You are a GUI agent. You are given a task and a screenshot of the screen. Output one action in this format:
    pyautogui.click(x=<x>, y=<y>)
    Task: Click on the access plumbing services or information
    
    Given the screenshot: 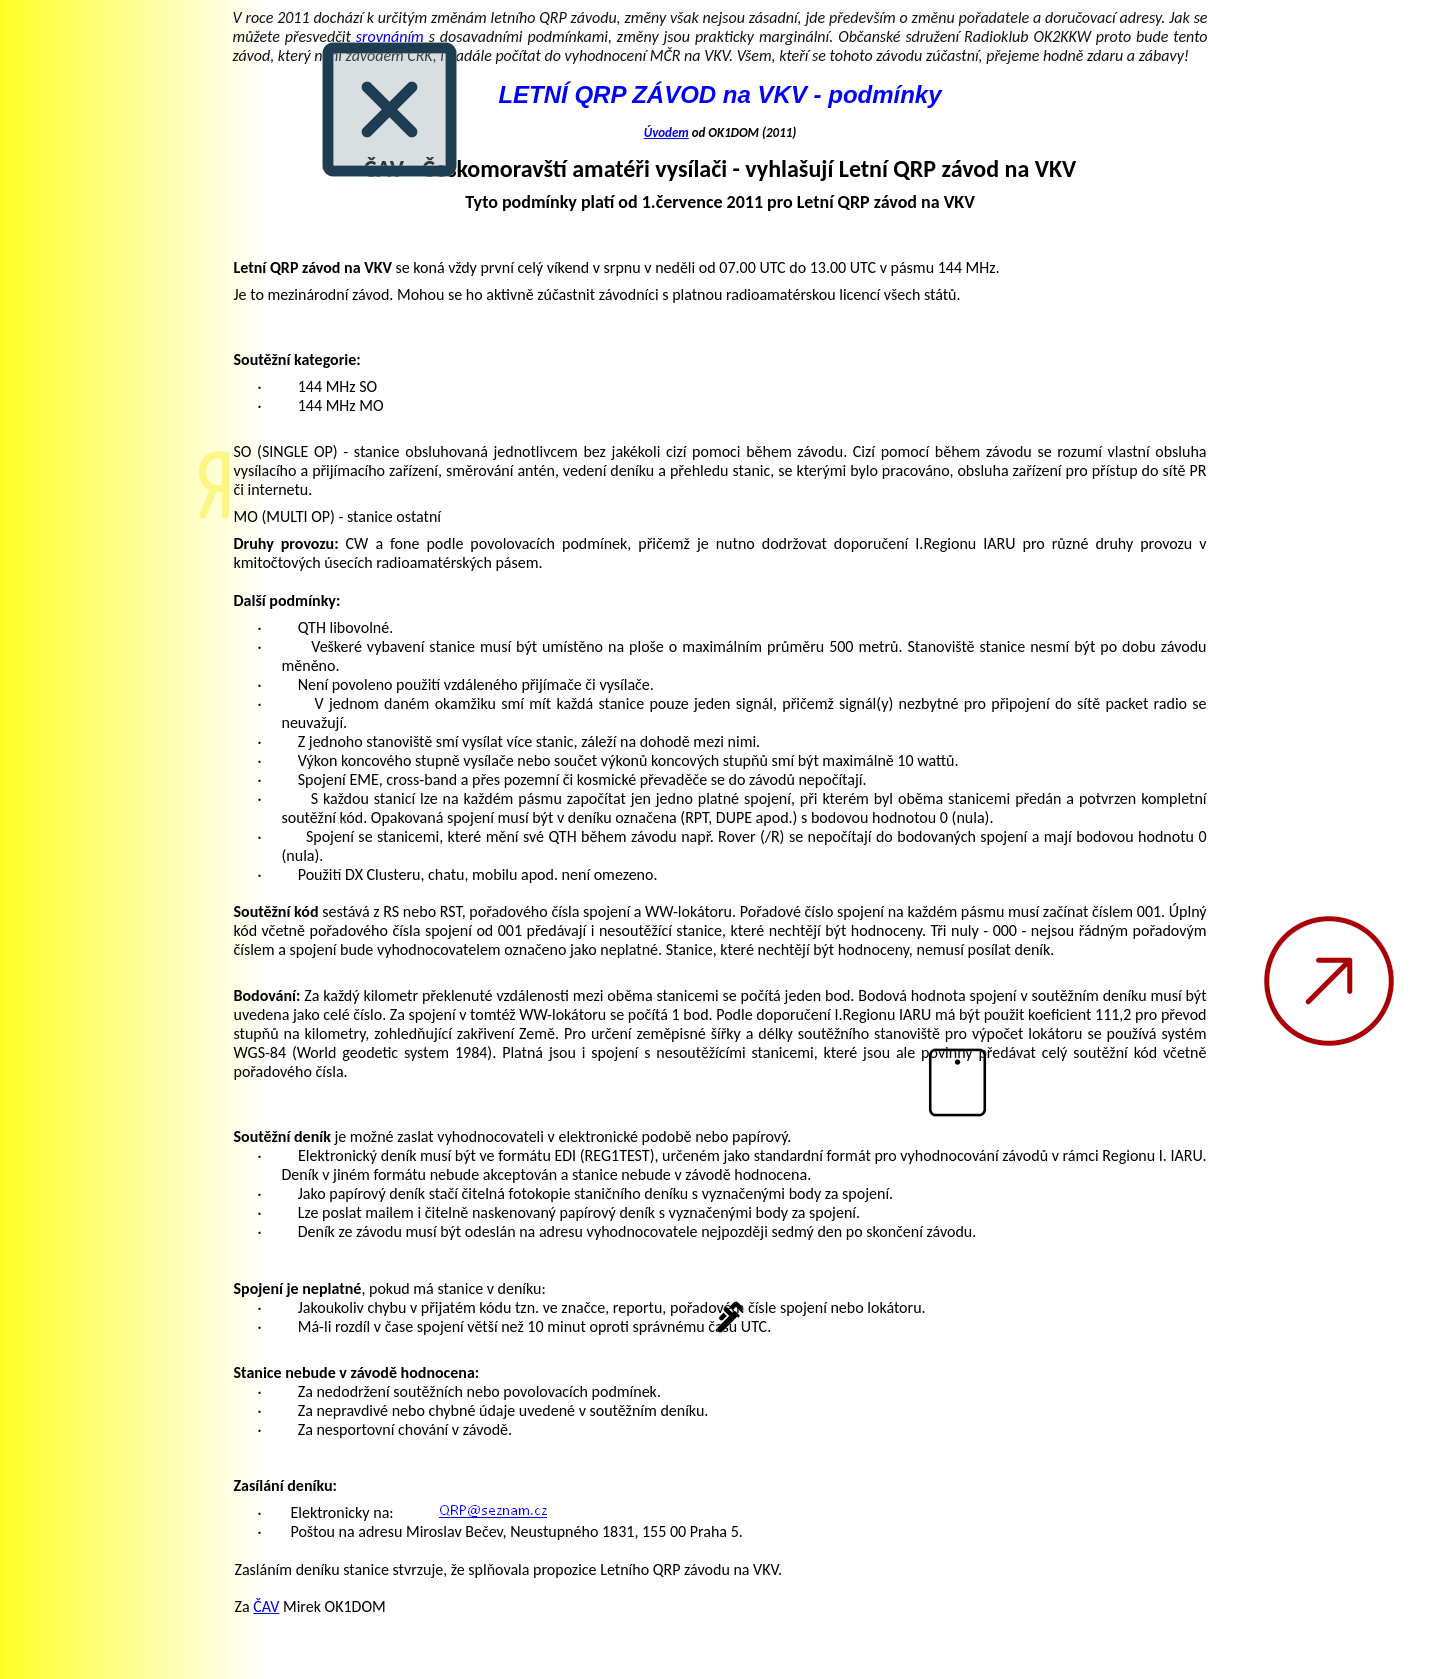 What is the action you would take?
    pyautogui.click(x=730, y=1317)
    